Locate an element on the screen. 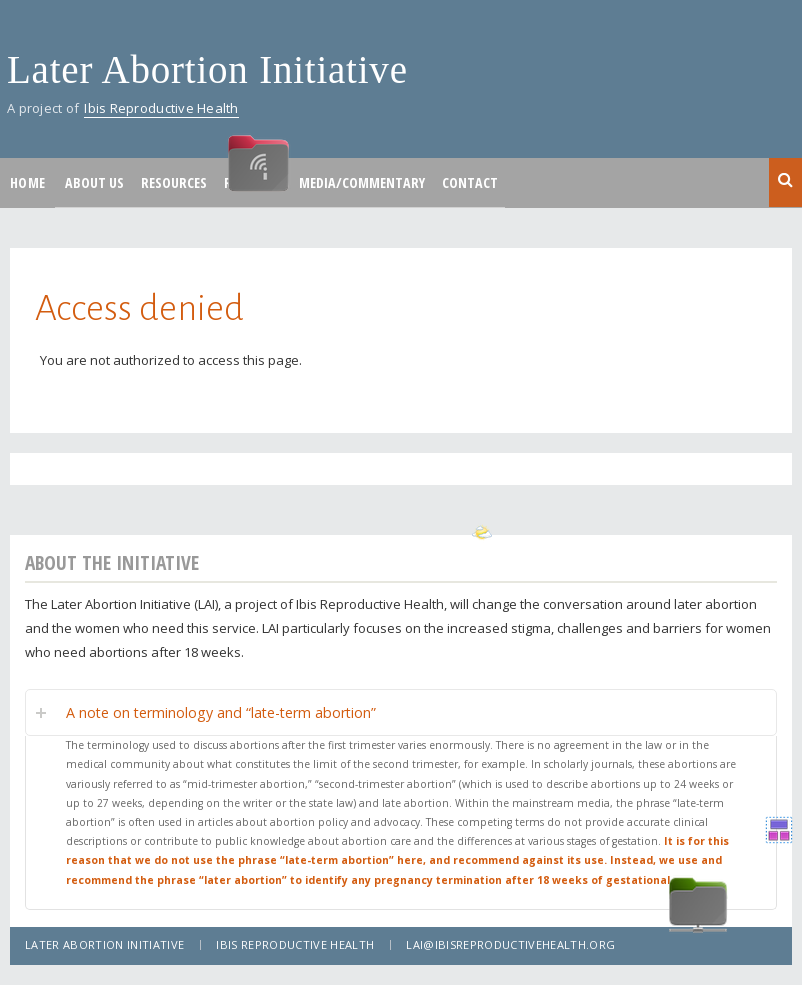 The image size is (802, 985). open insync cloud sync folder is located at coordinates (258, 163).